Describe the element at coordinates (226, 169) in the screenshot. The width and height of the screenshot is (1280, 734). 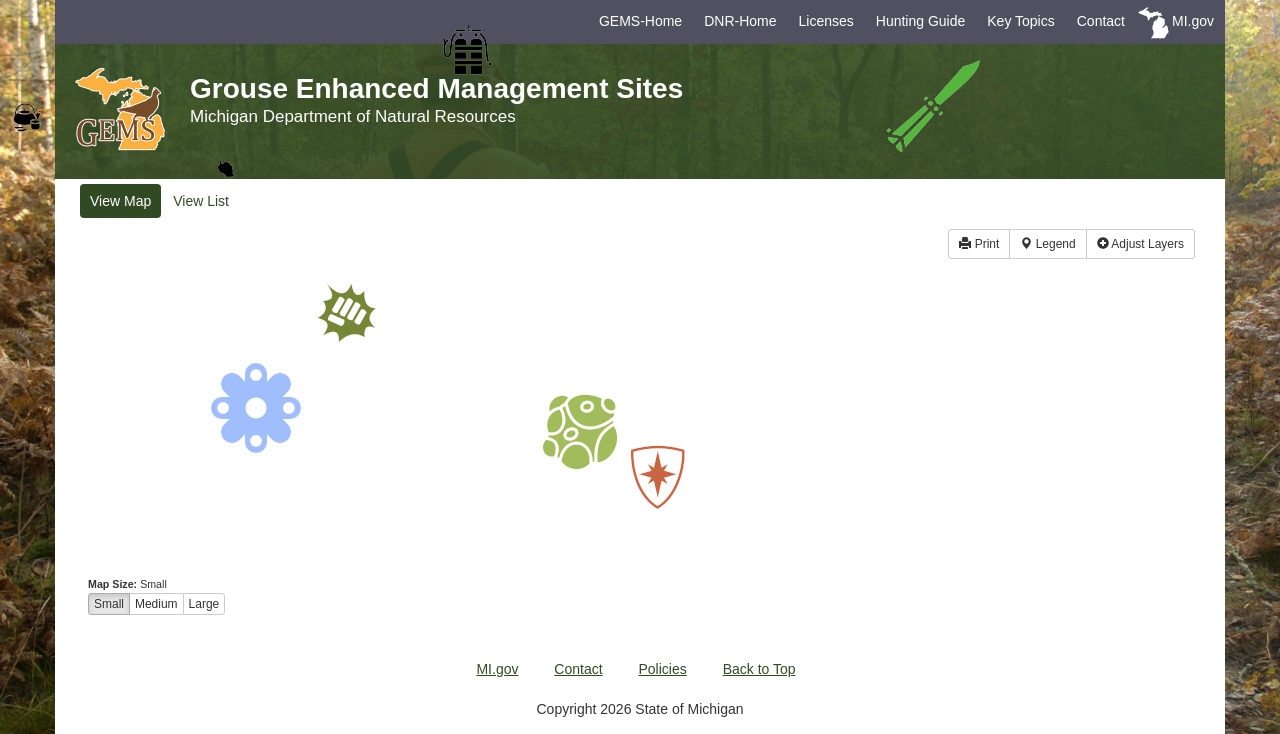
I see `select tanzania as your country or region` at that location.